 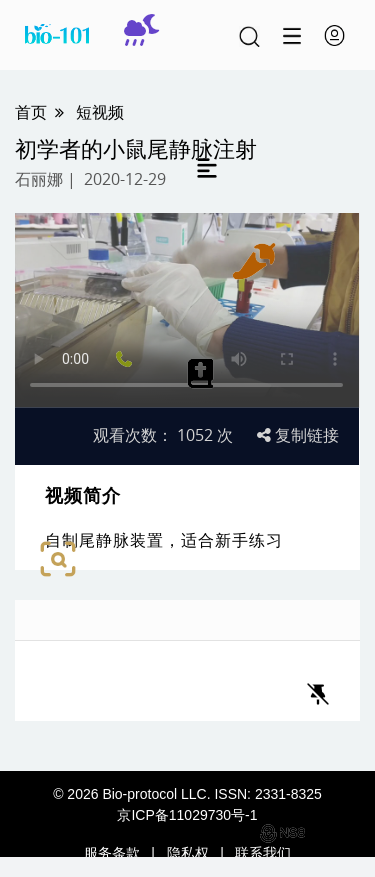 What do you see at coordinates (318, 694) in the screenshot?
I see `unpin this item` at bounding box center [318, 694].